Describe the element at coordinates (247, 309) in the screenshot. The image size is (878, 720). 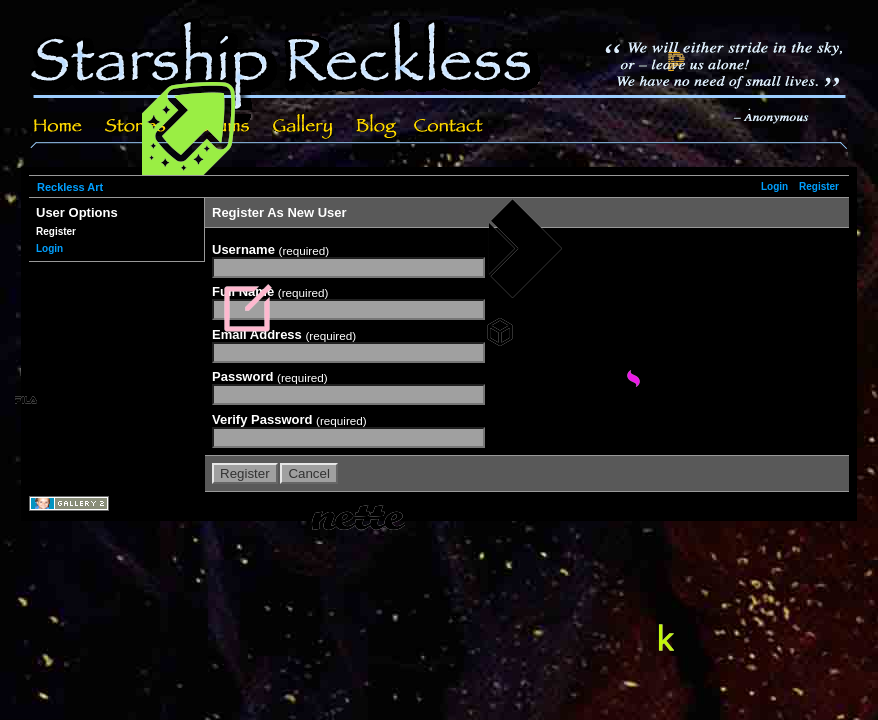
I see `edit content in a text field or form` at that location.